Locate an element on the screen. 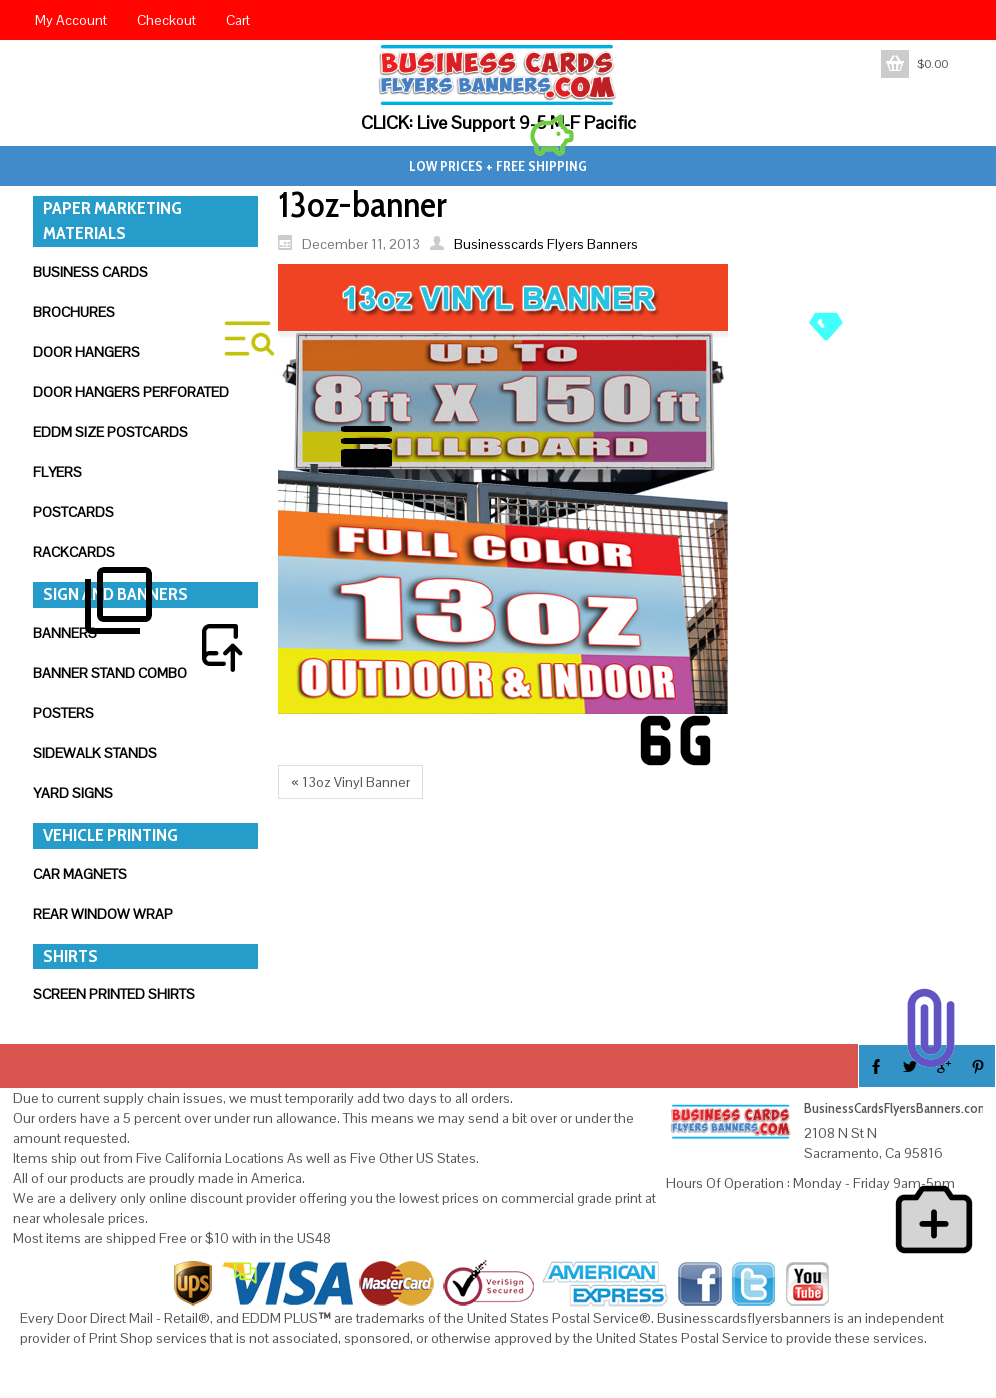  push code to a repository is located at coordinates (220, 648).